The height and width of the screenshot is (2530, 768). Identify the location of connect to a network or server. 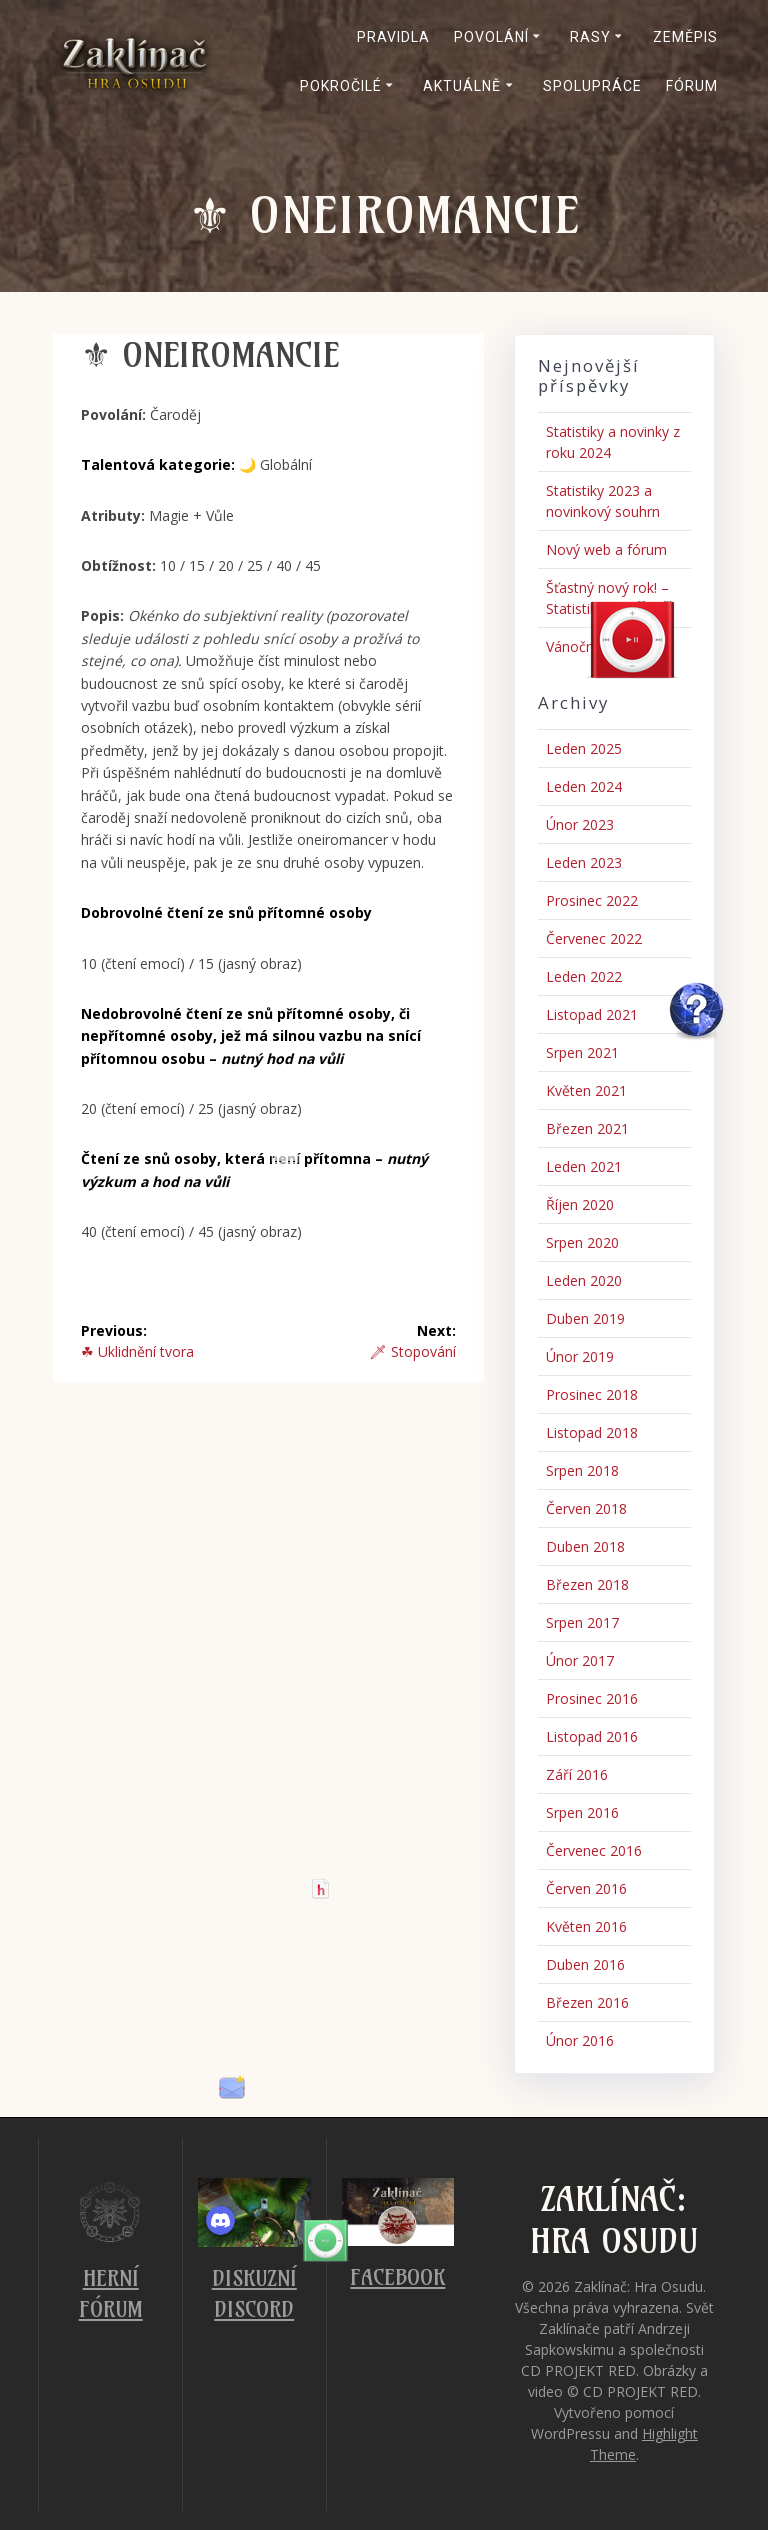
(696, 1009).